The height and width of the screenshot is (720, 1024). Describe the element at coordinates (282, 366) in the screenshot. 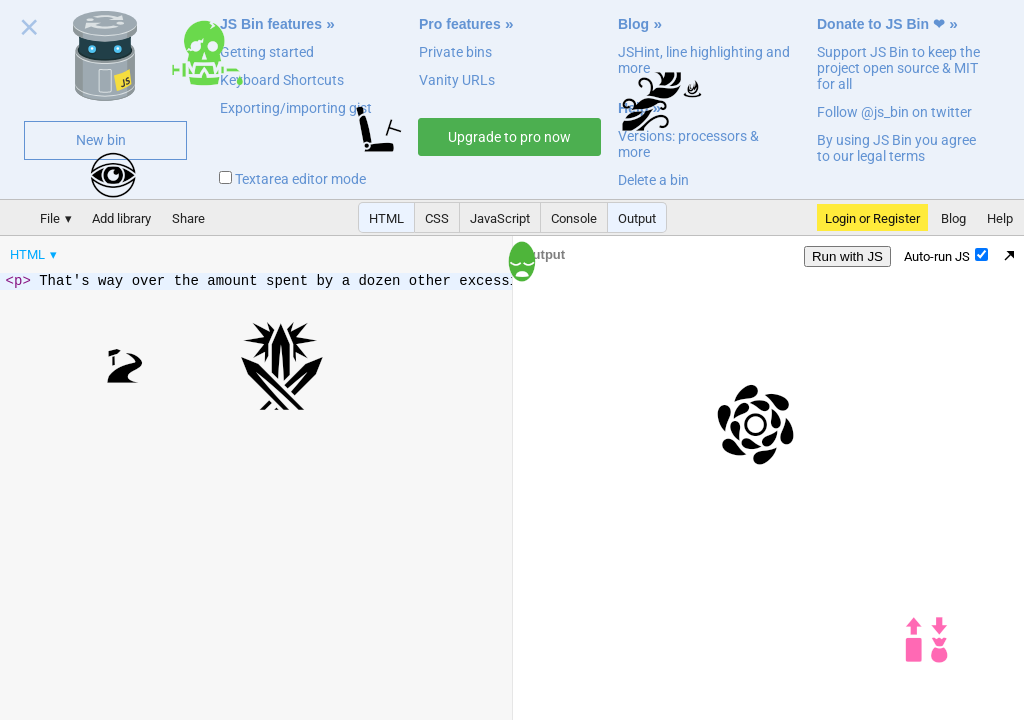

I see `activate team unity or group attack ability` at that location.